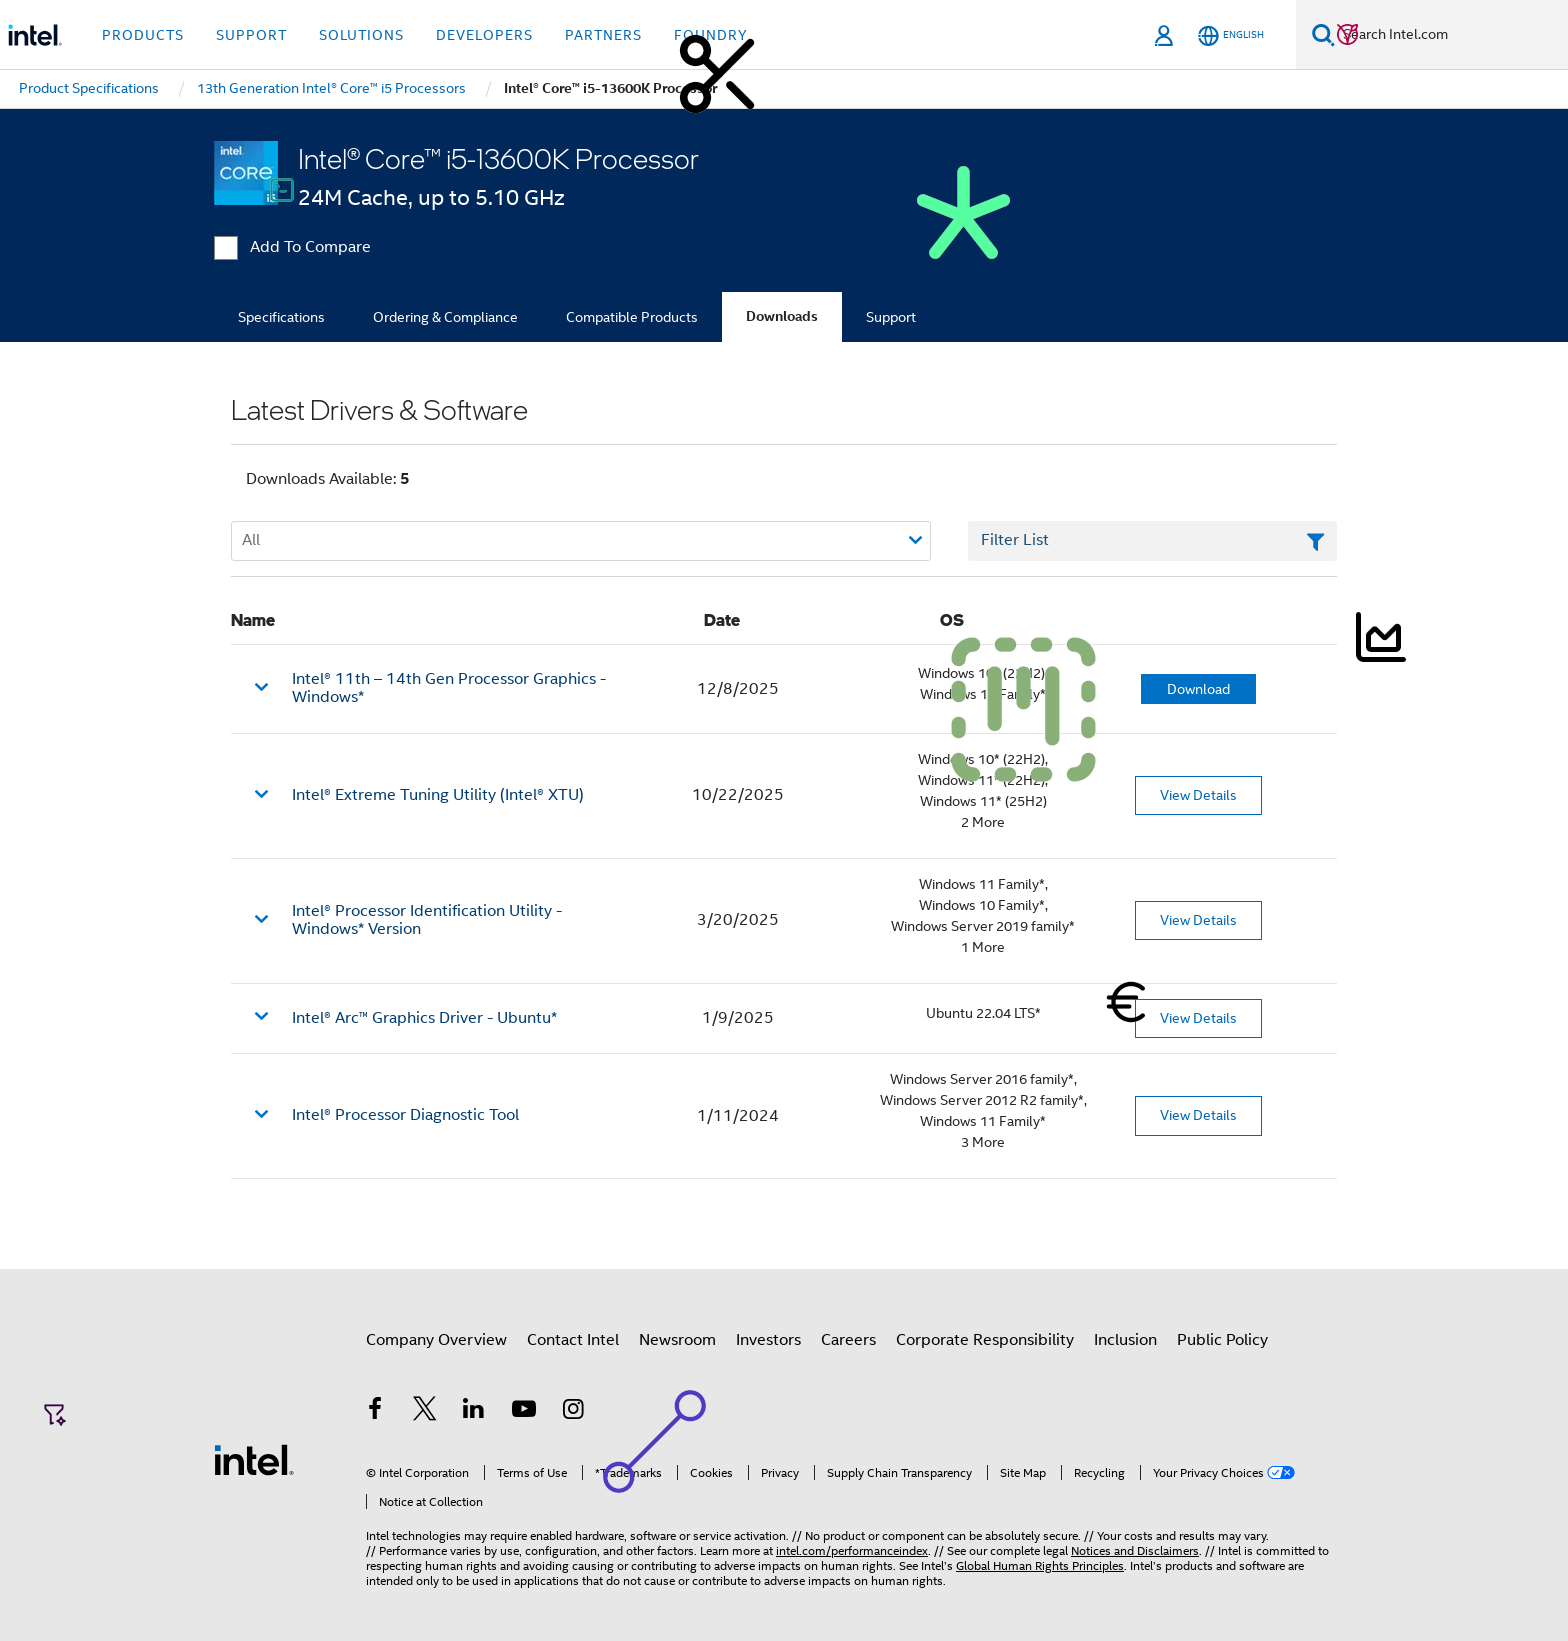 The width and height of the screenshot is (1568, 1641). What do you see at coordinates (54, 1414) in the screenshot?
I see `apply smart or AI-powered filters` at bounding box center [54, 1414].